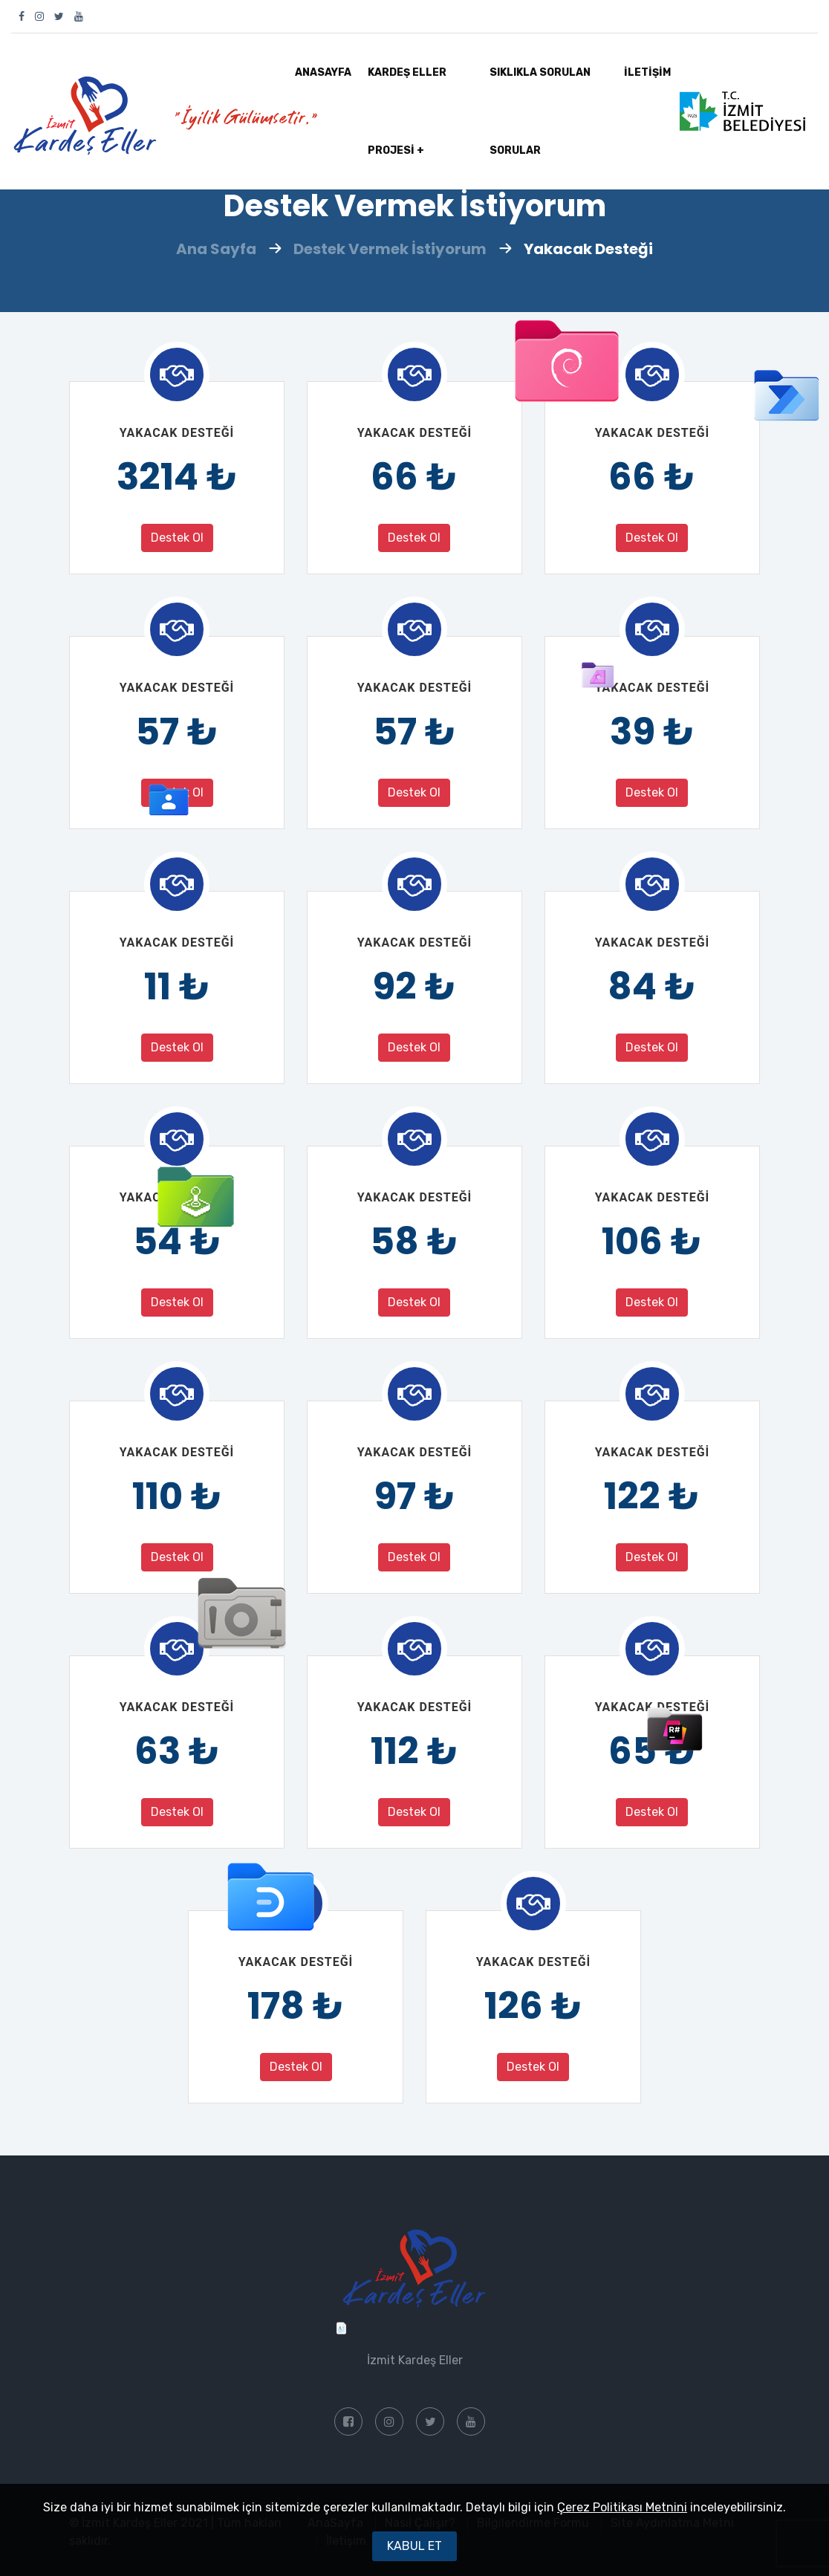 Image resolution: width=829 pixels, height=2576 pixels. What do you see at coordinates (597, 675) in the screenshot?
I see `open affinity photo project files folder` at bounding box center [597, 675].